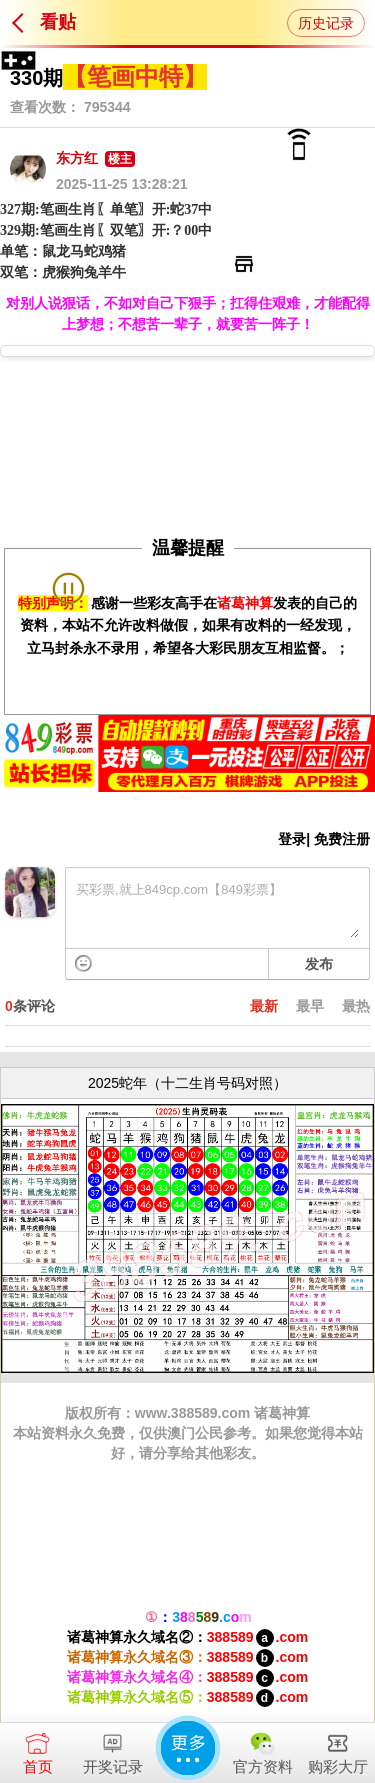 The image size is (375, 1783). What do you see at coordinates (18, 60) in the screenshot?
I see `access gaming features or settings` at bounding box center [18, 60].